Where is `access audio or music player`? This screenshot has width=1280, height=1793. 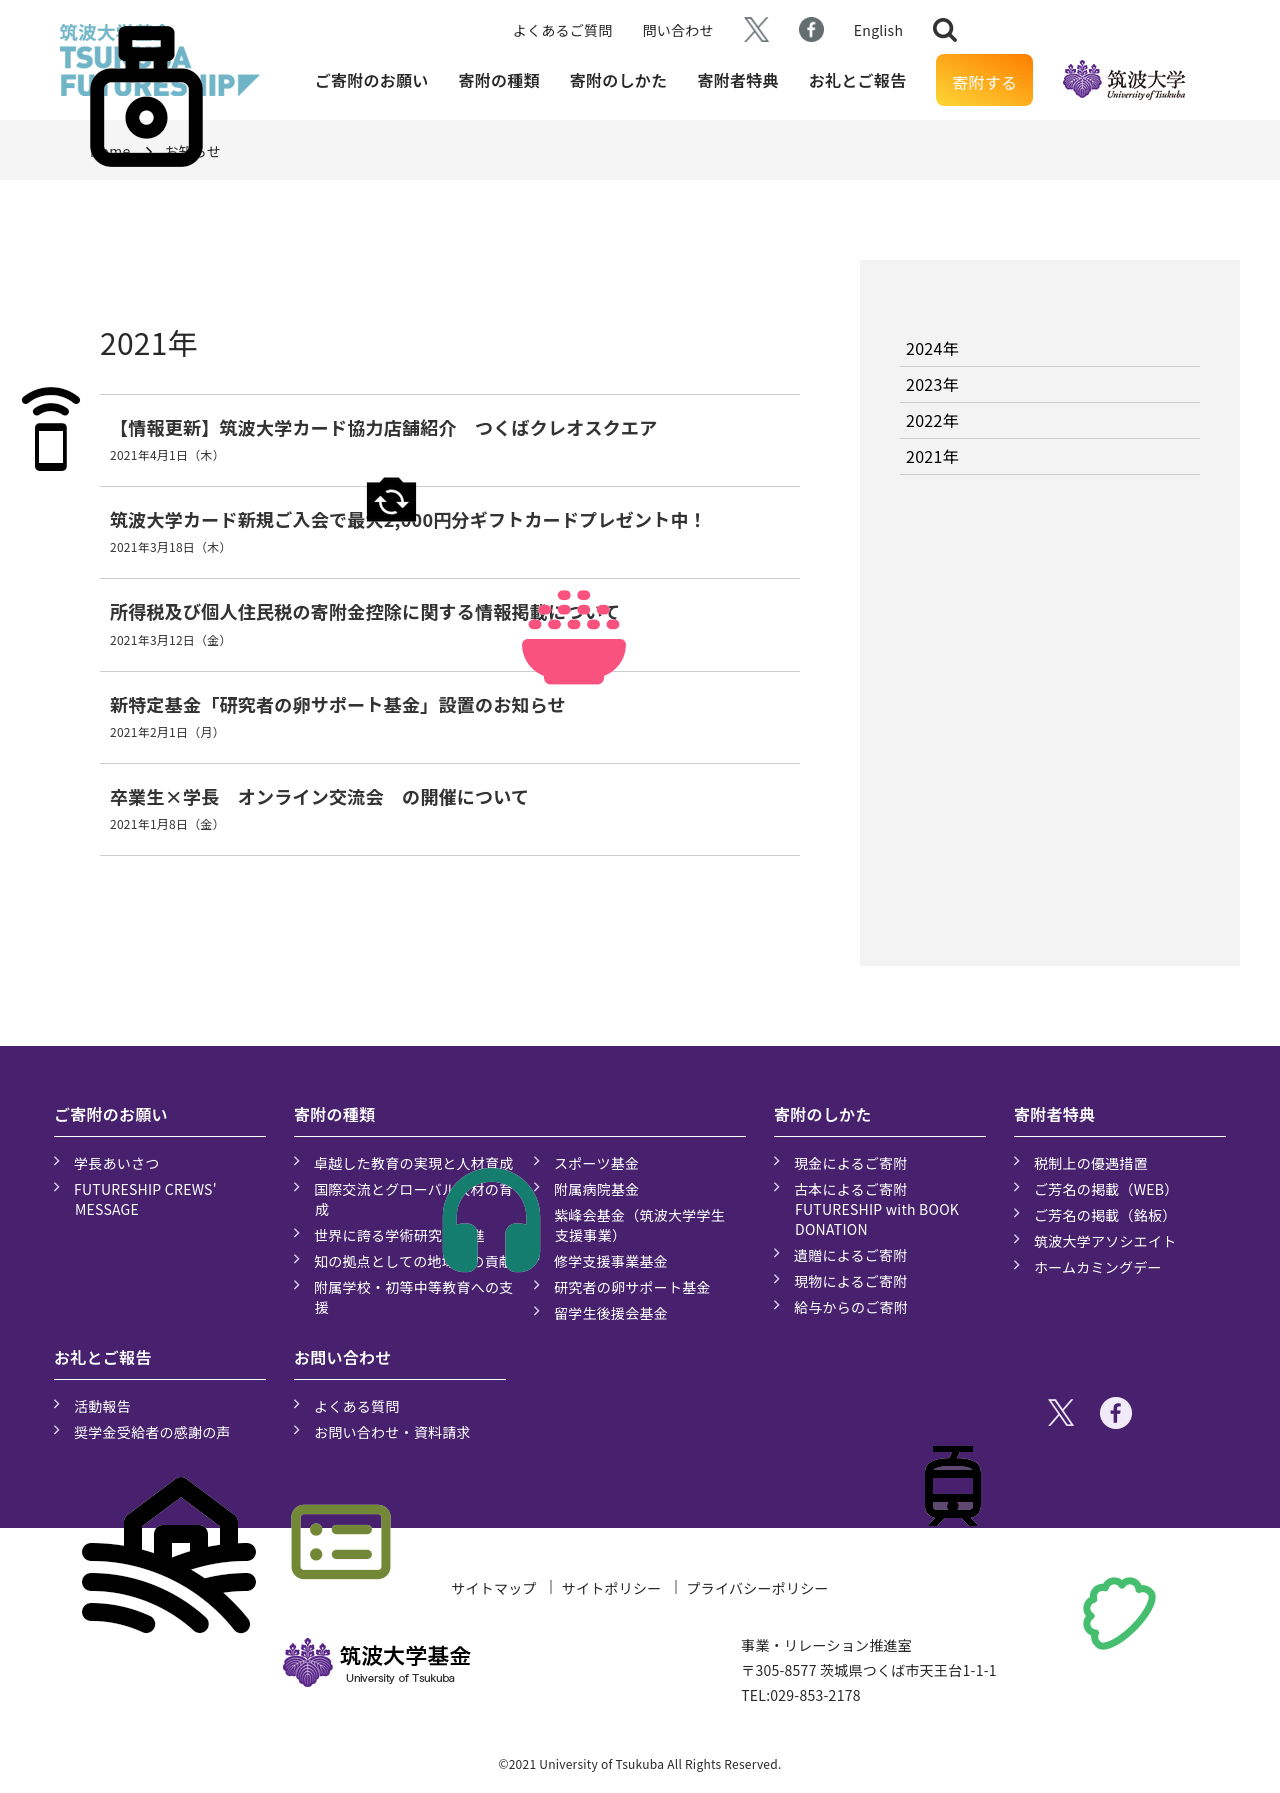
access audio or music player is located at coordinates (491, 1223).